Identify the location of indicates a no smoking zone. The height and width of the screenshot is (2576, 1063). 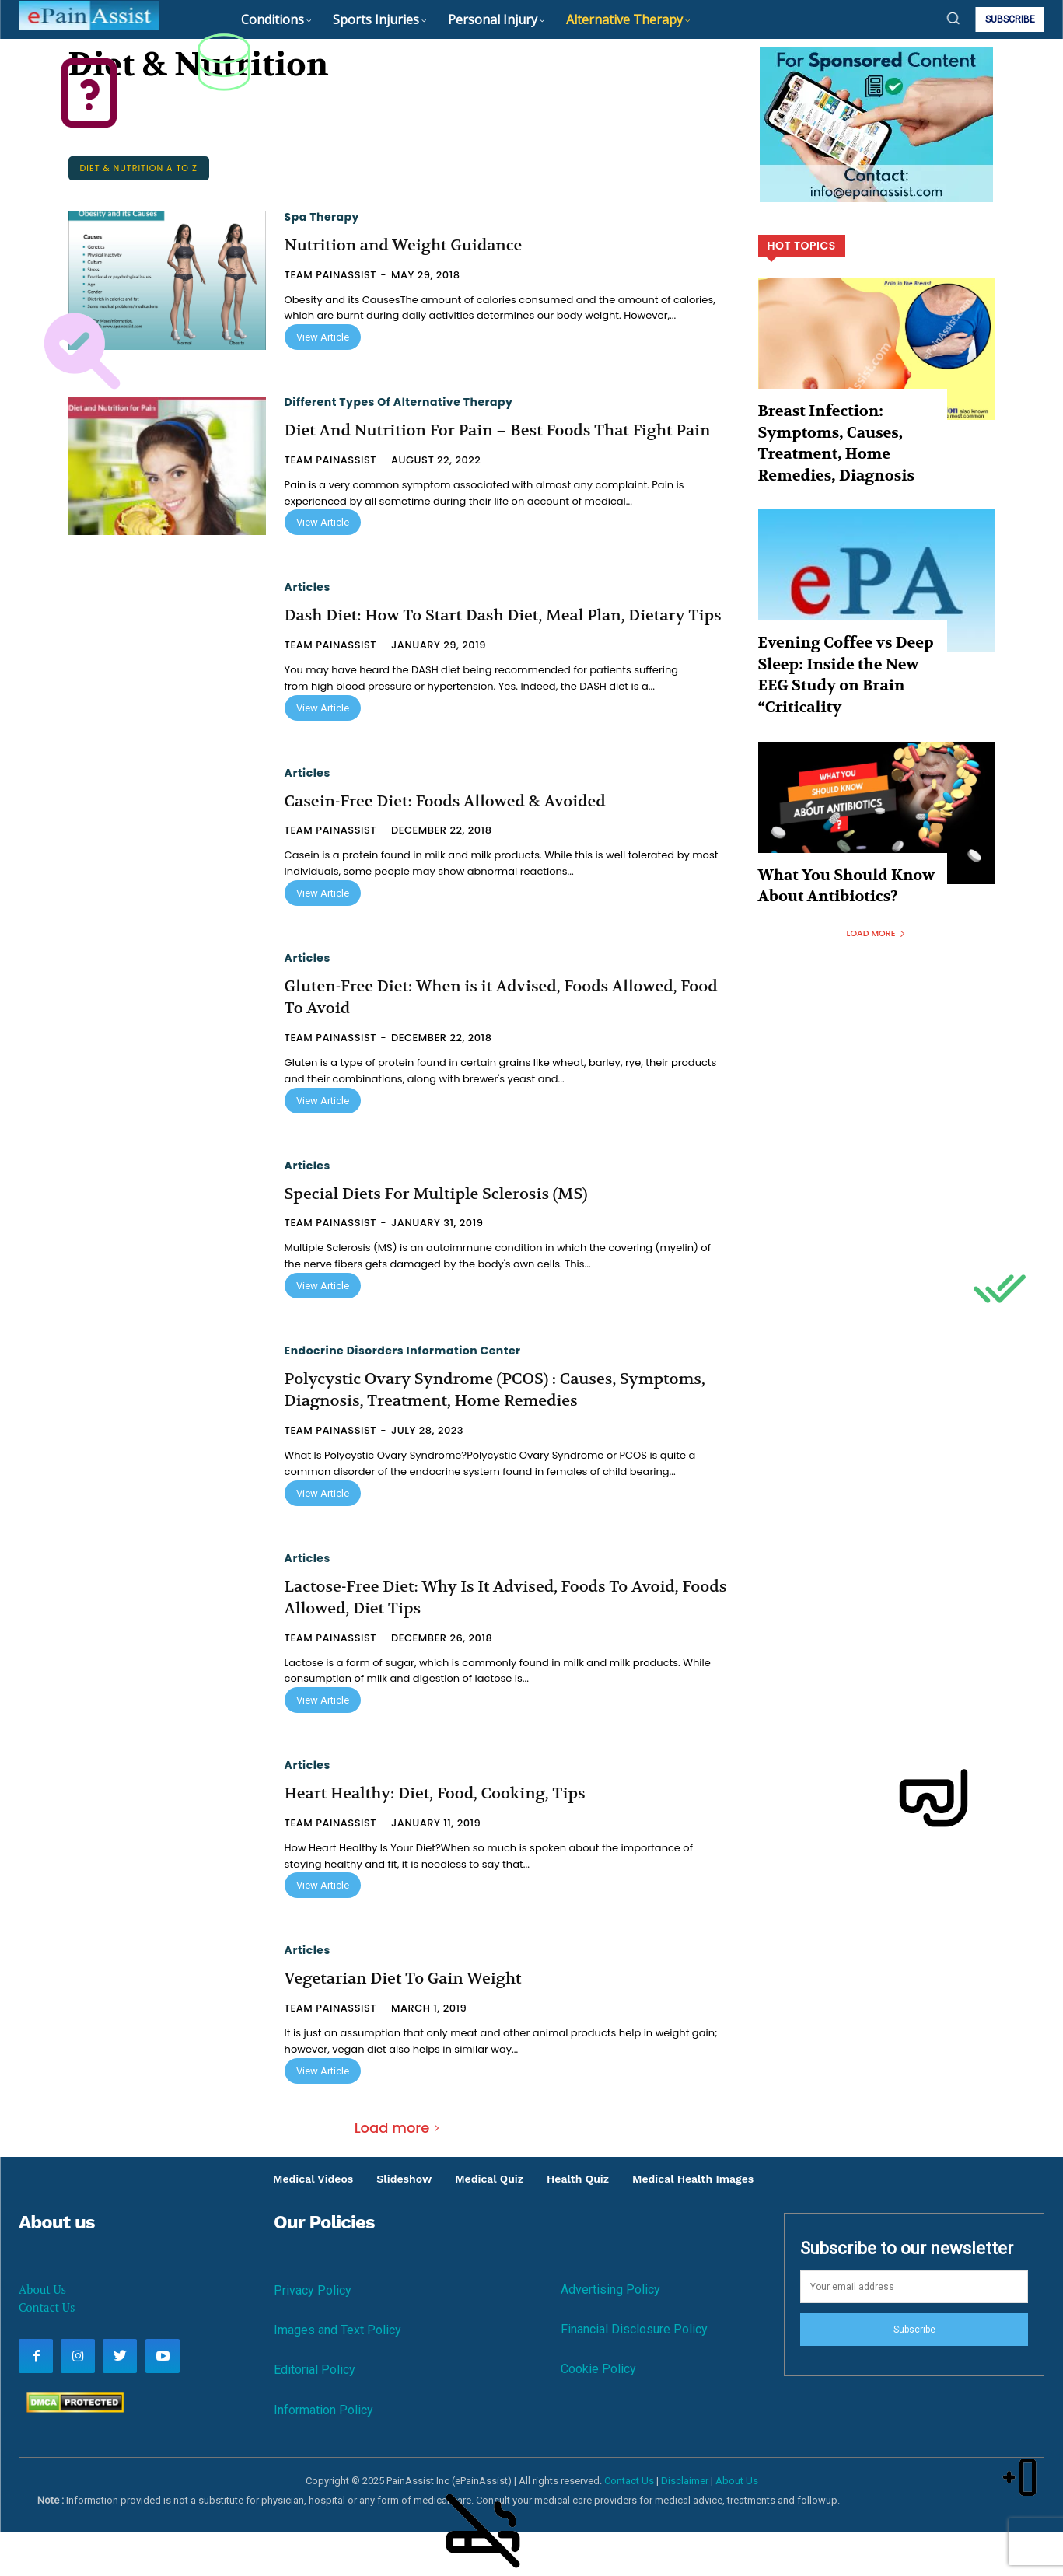
(483, 2531).